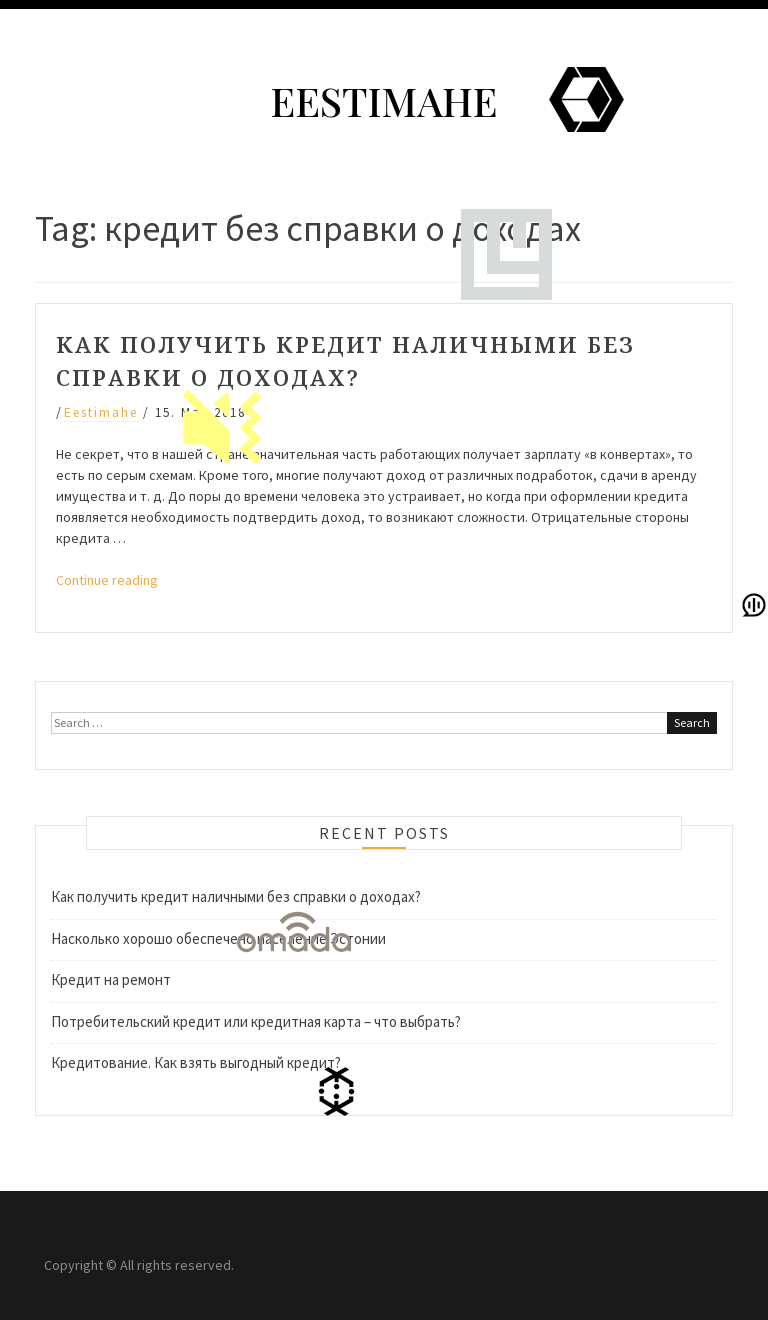  I want to click on omada cloud logo, so click(294, 932).